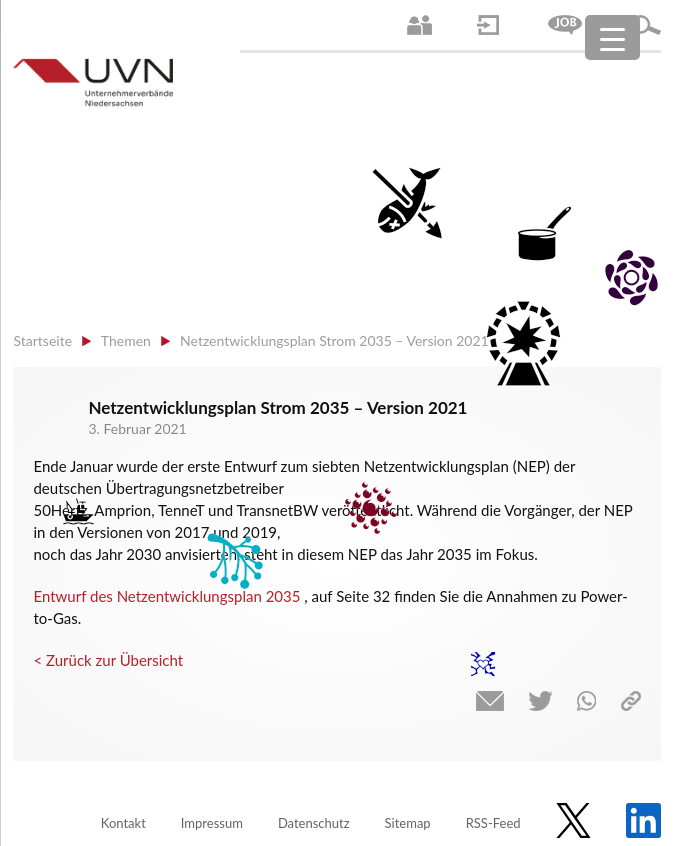 This screenshot has height=846, width=674. What do you see at coordinates (78, 510) in the screenshot?
I see `access fishing or maritime activities` at bounding box center [78, 510].